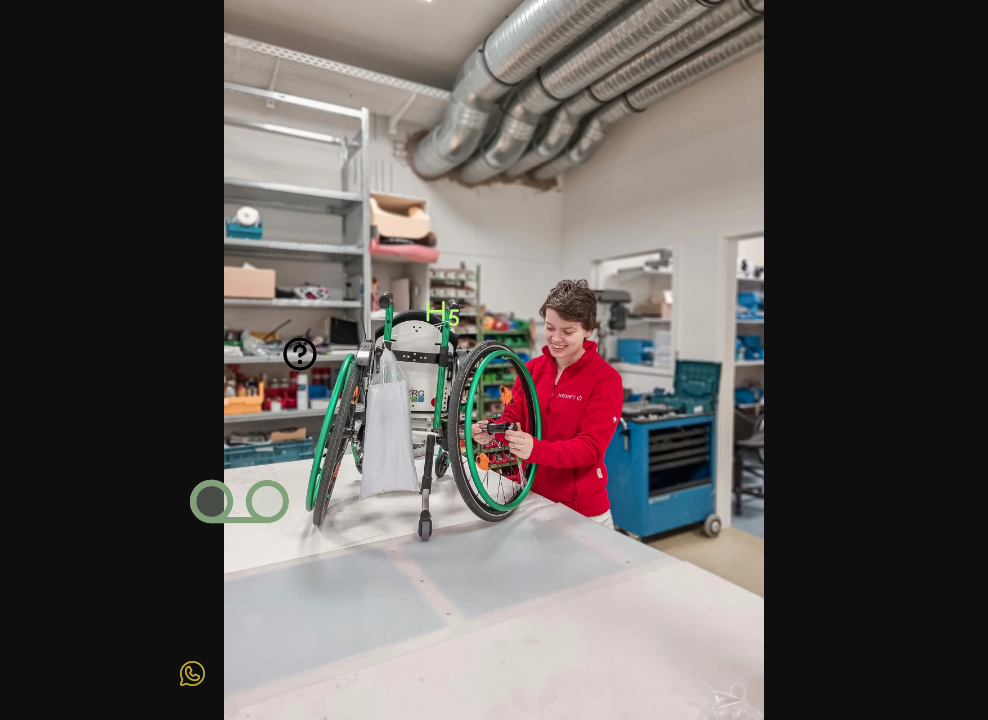  Describe the element at coordinates (239, 501) in the screenshot. I see `access voicemail messages` at that location.